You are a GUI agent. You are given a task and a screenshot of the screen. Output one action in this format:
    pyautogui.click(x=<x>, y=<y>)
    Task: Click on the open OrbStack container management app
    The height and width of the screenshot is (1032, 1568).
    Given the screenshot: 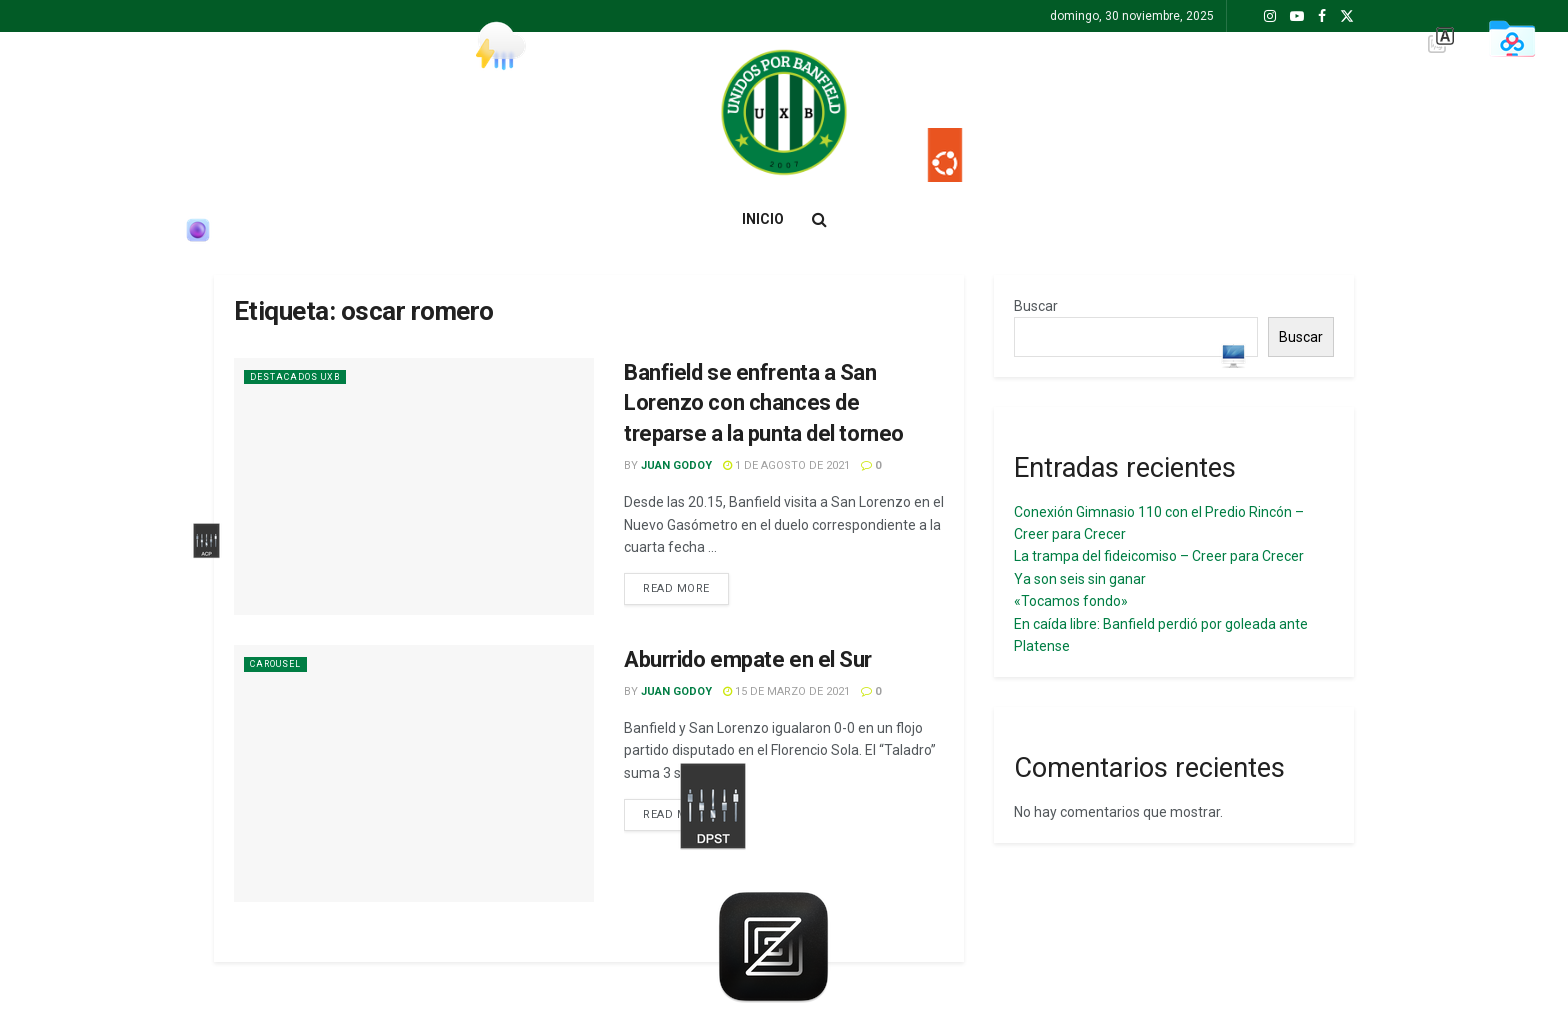 What is the action you would take?
    pyautogui.click(x=198, y=230)
    